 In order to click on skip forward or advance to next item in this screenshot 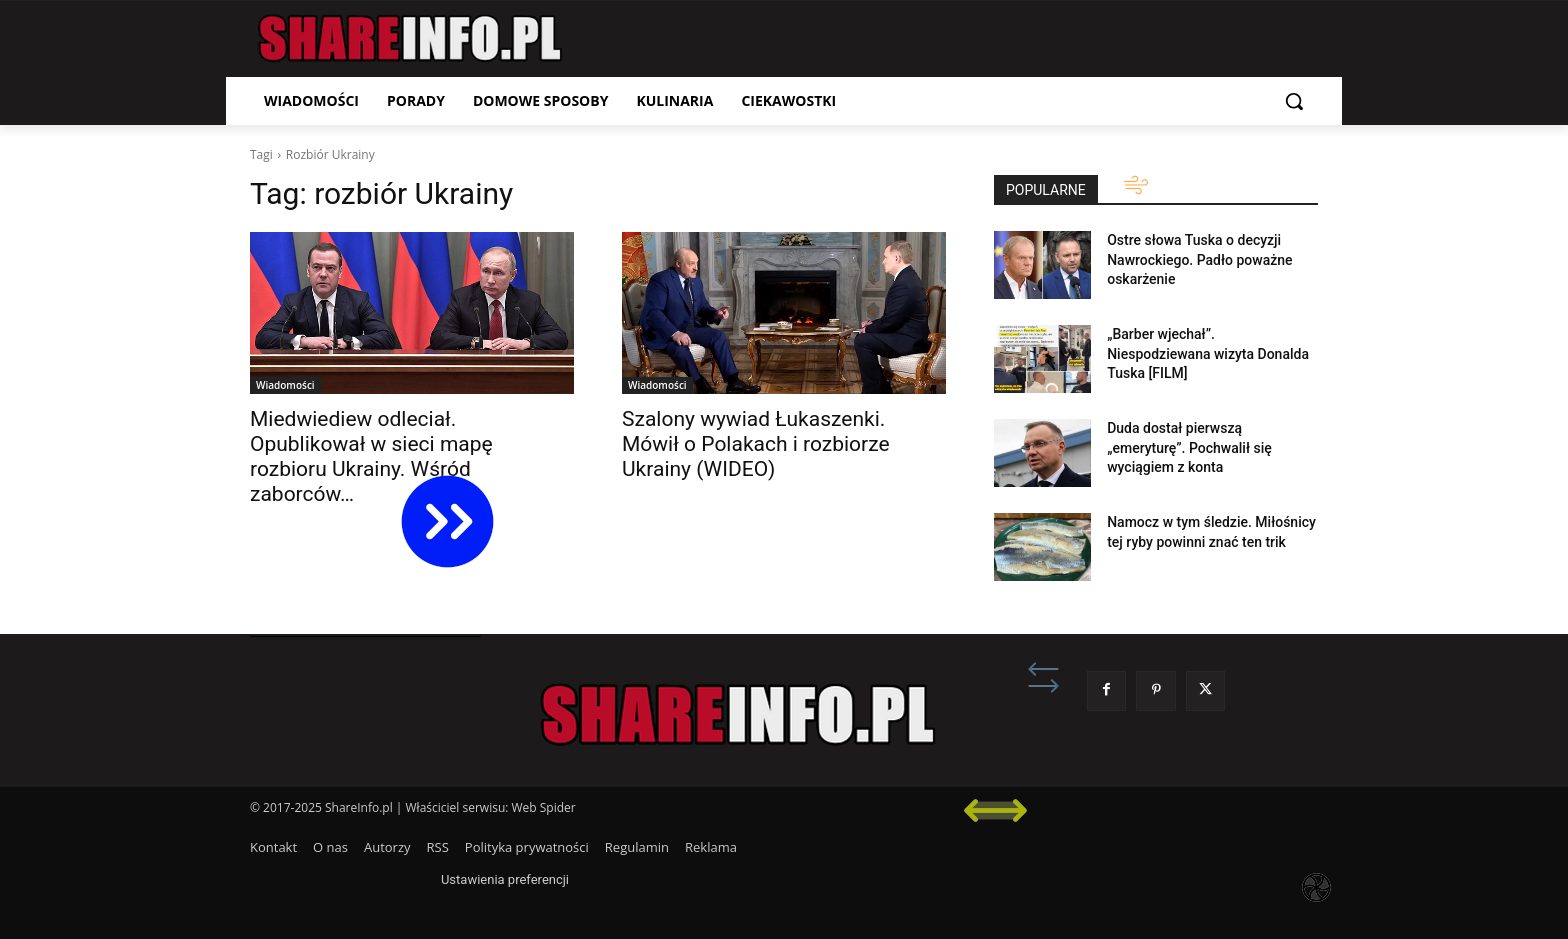, I will do `click(447, 521)`.